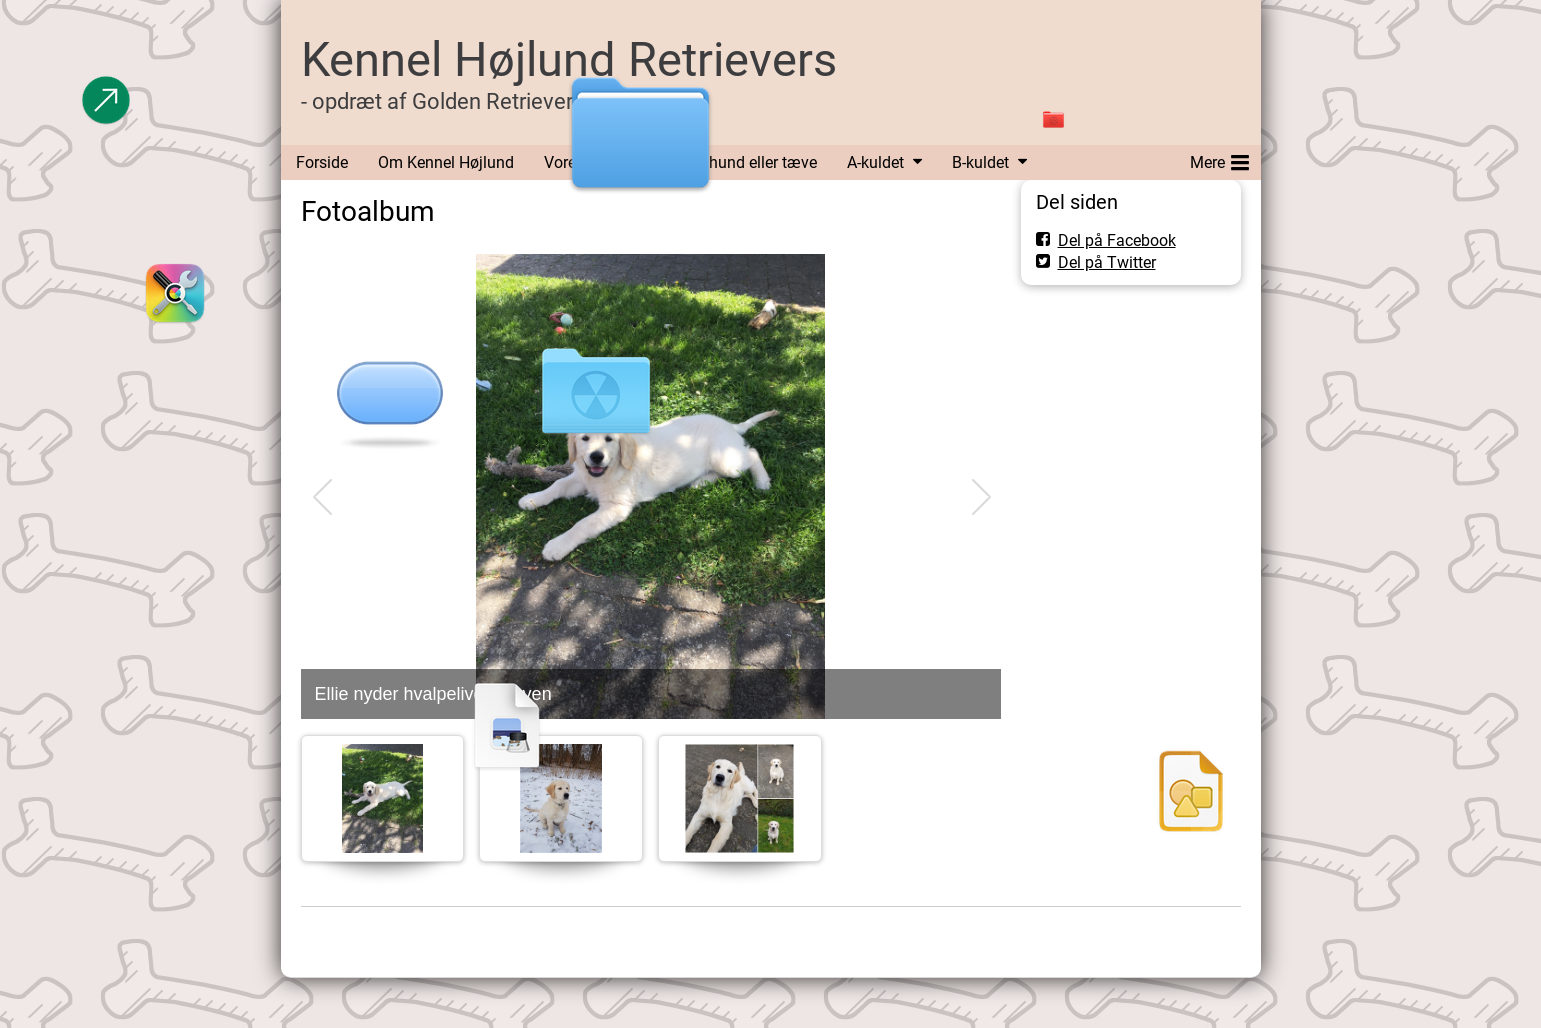  I want to click on open ColorSync Utility to manage color profiles, so click(175, 293).